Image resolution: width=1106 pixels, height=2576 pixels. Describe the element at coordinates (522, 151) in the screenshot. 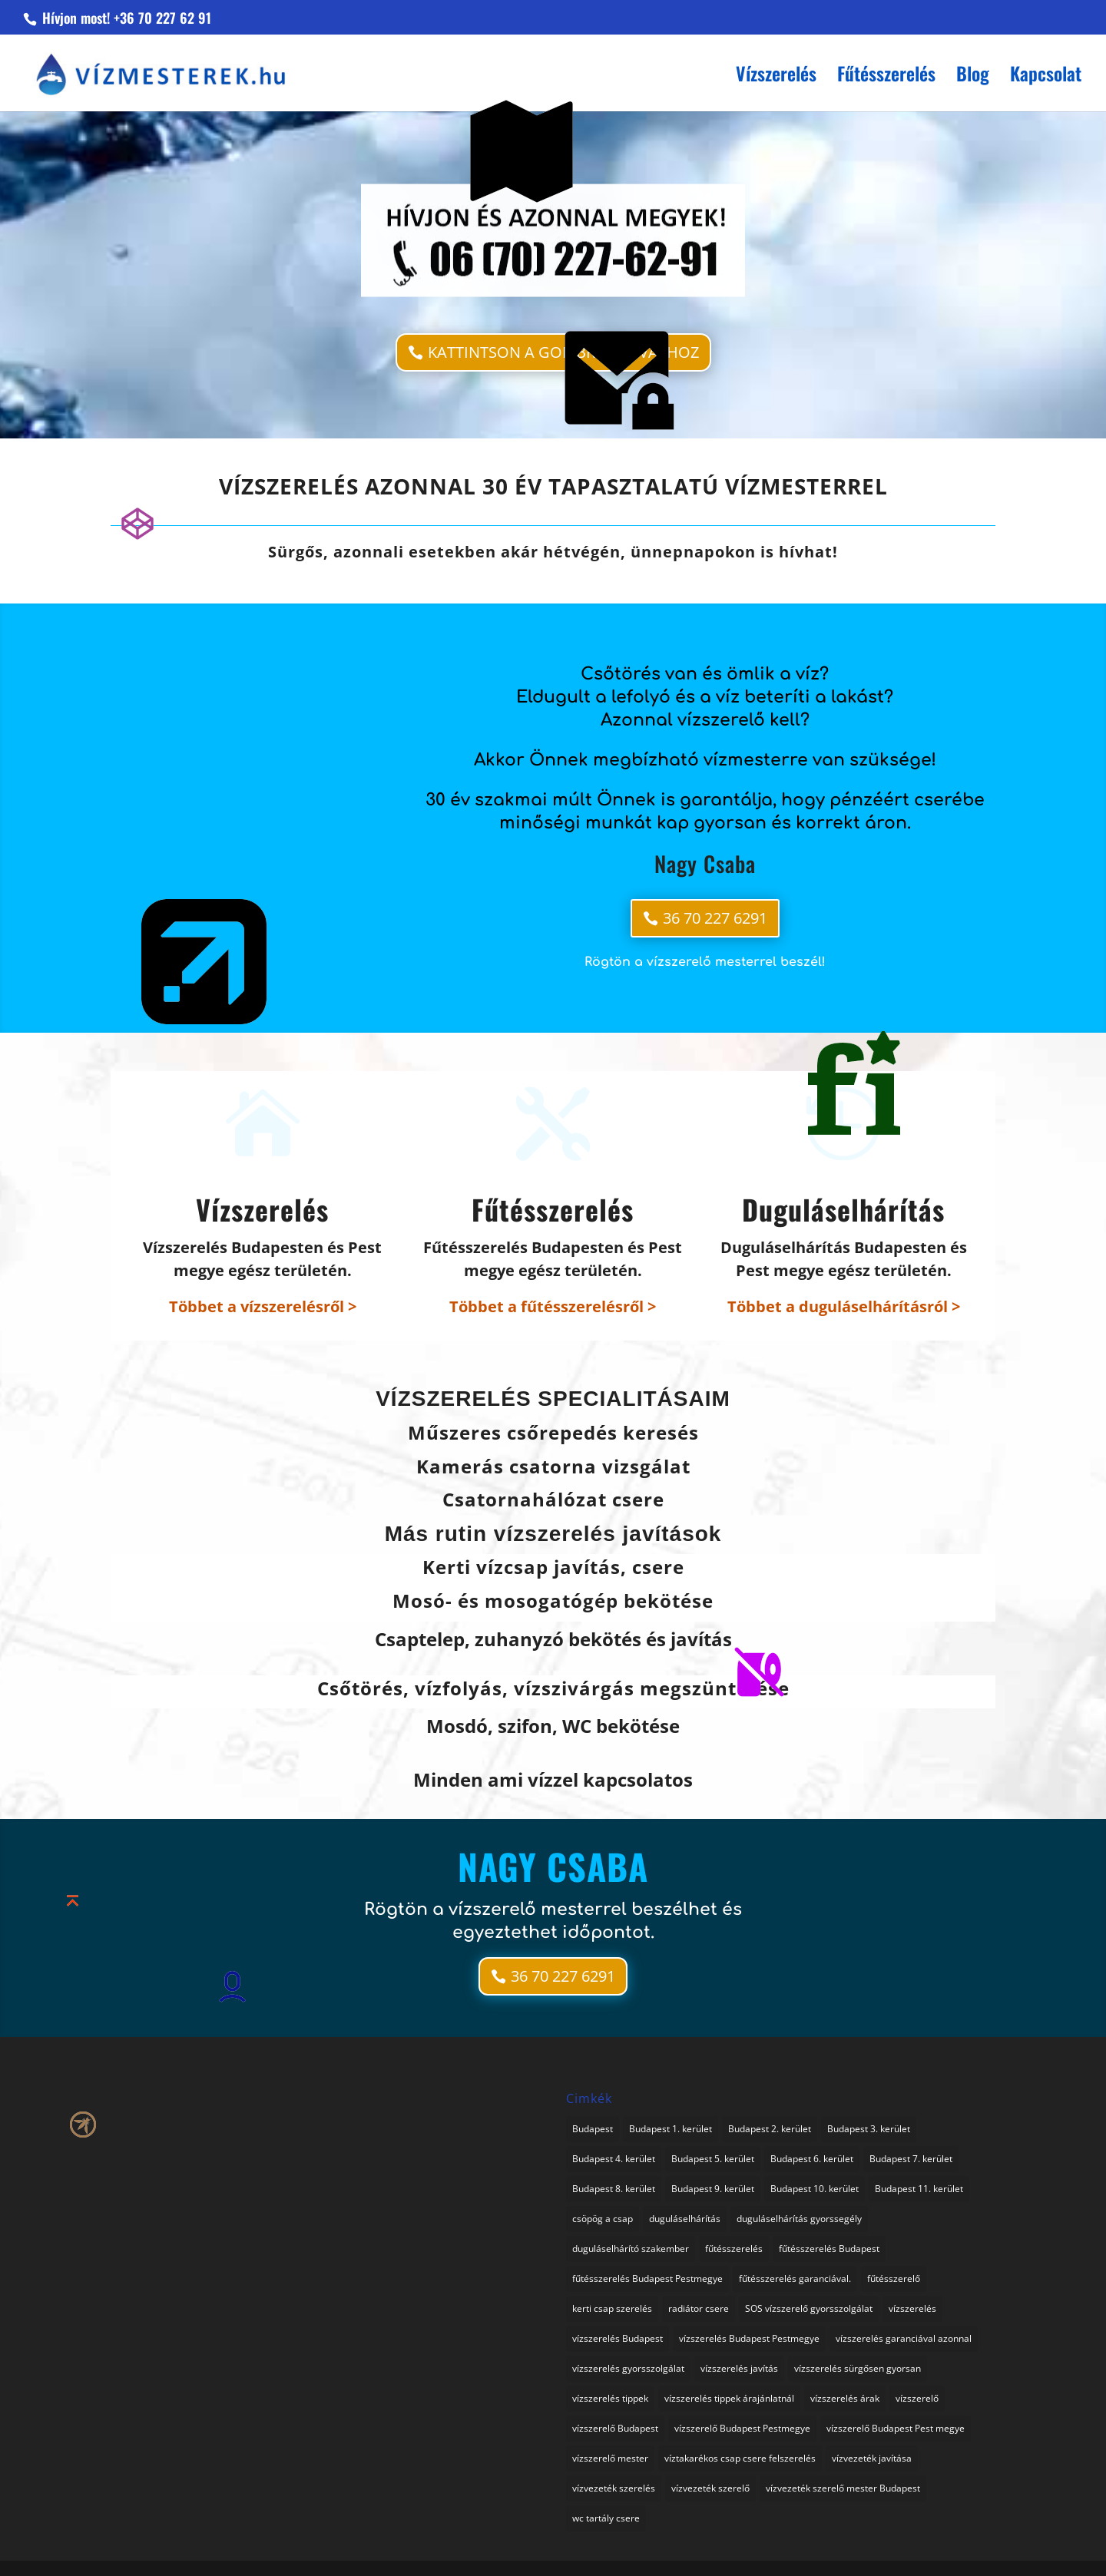

I see `open map view` at that location.